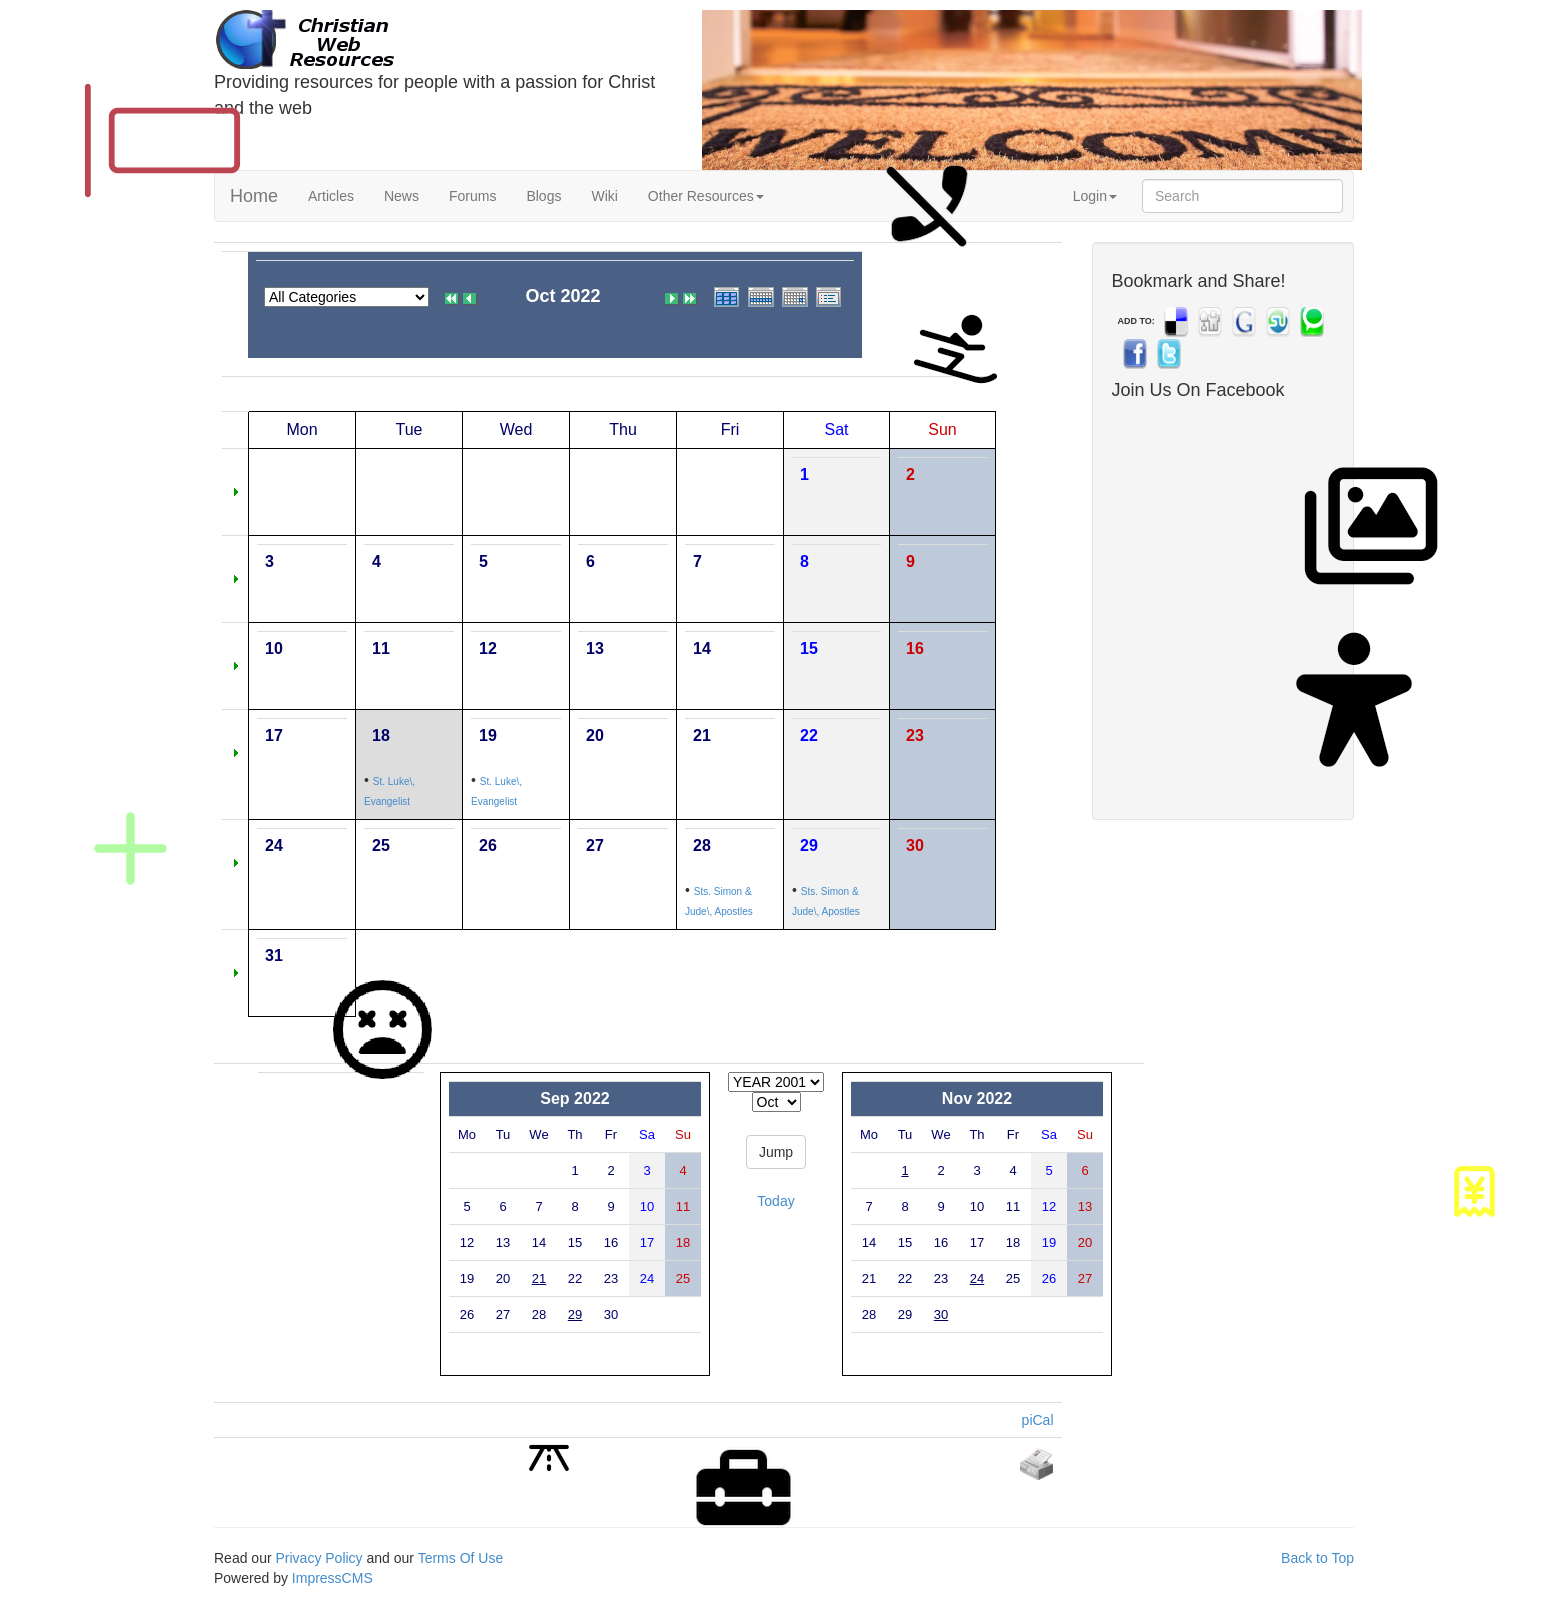  What do you see at coordinates (743, 1487) in the screenshot?
I see `access home repair services` at bounding box center [743, 1487].